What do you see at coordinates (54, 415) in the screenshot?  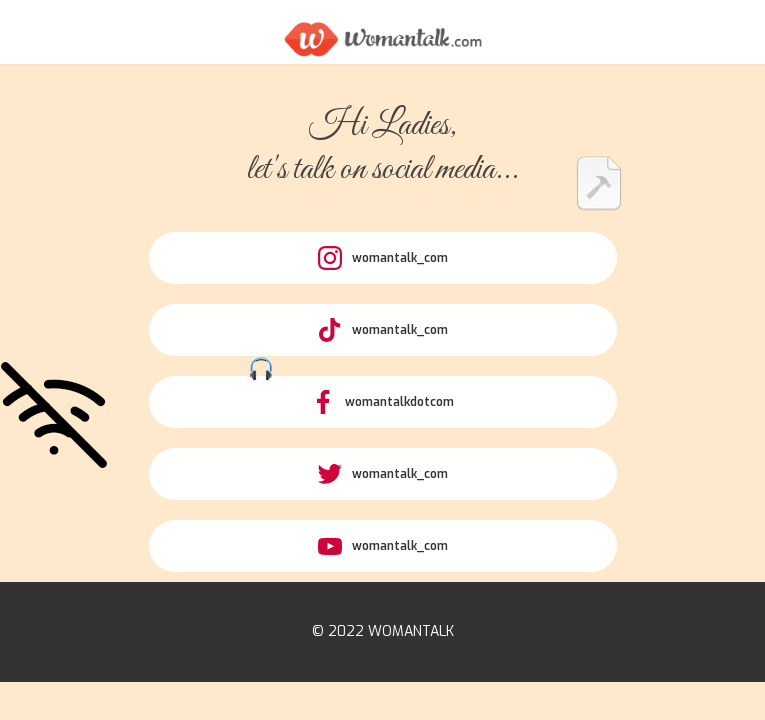 I see `indicates wifi is disabled or unavailable` at bounding box center [54, 415].